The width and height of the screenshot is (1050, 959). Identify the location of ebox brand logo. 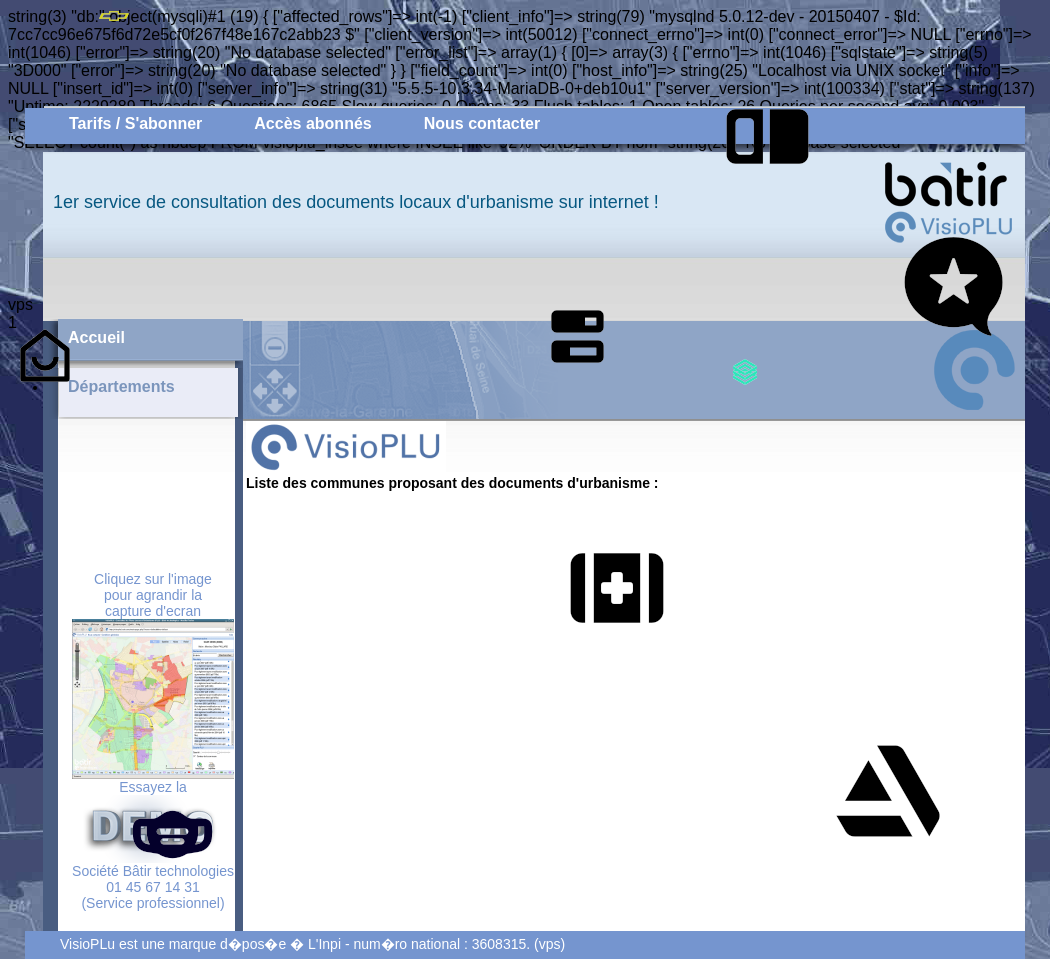
(745, 372).